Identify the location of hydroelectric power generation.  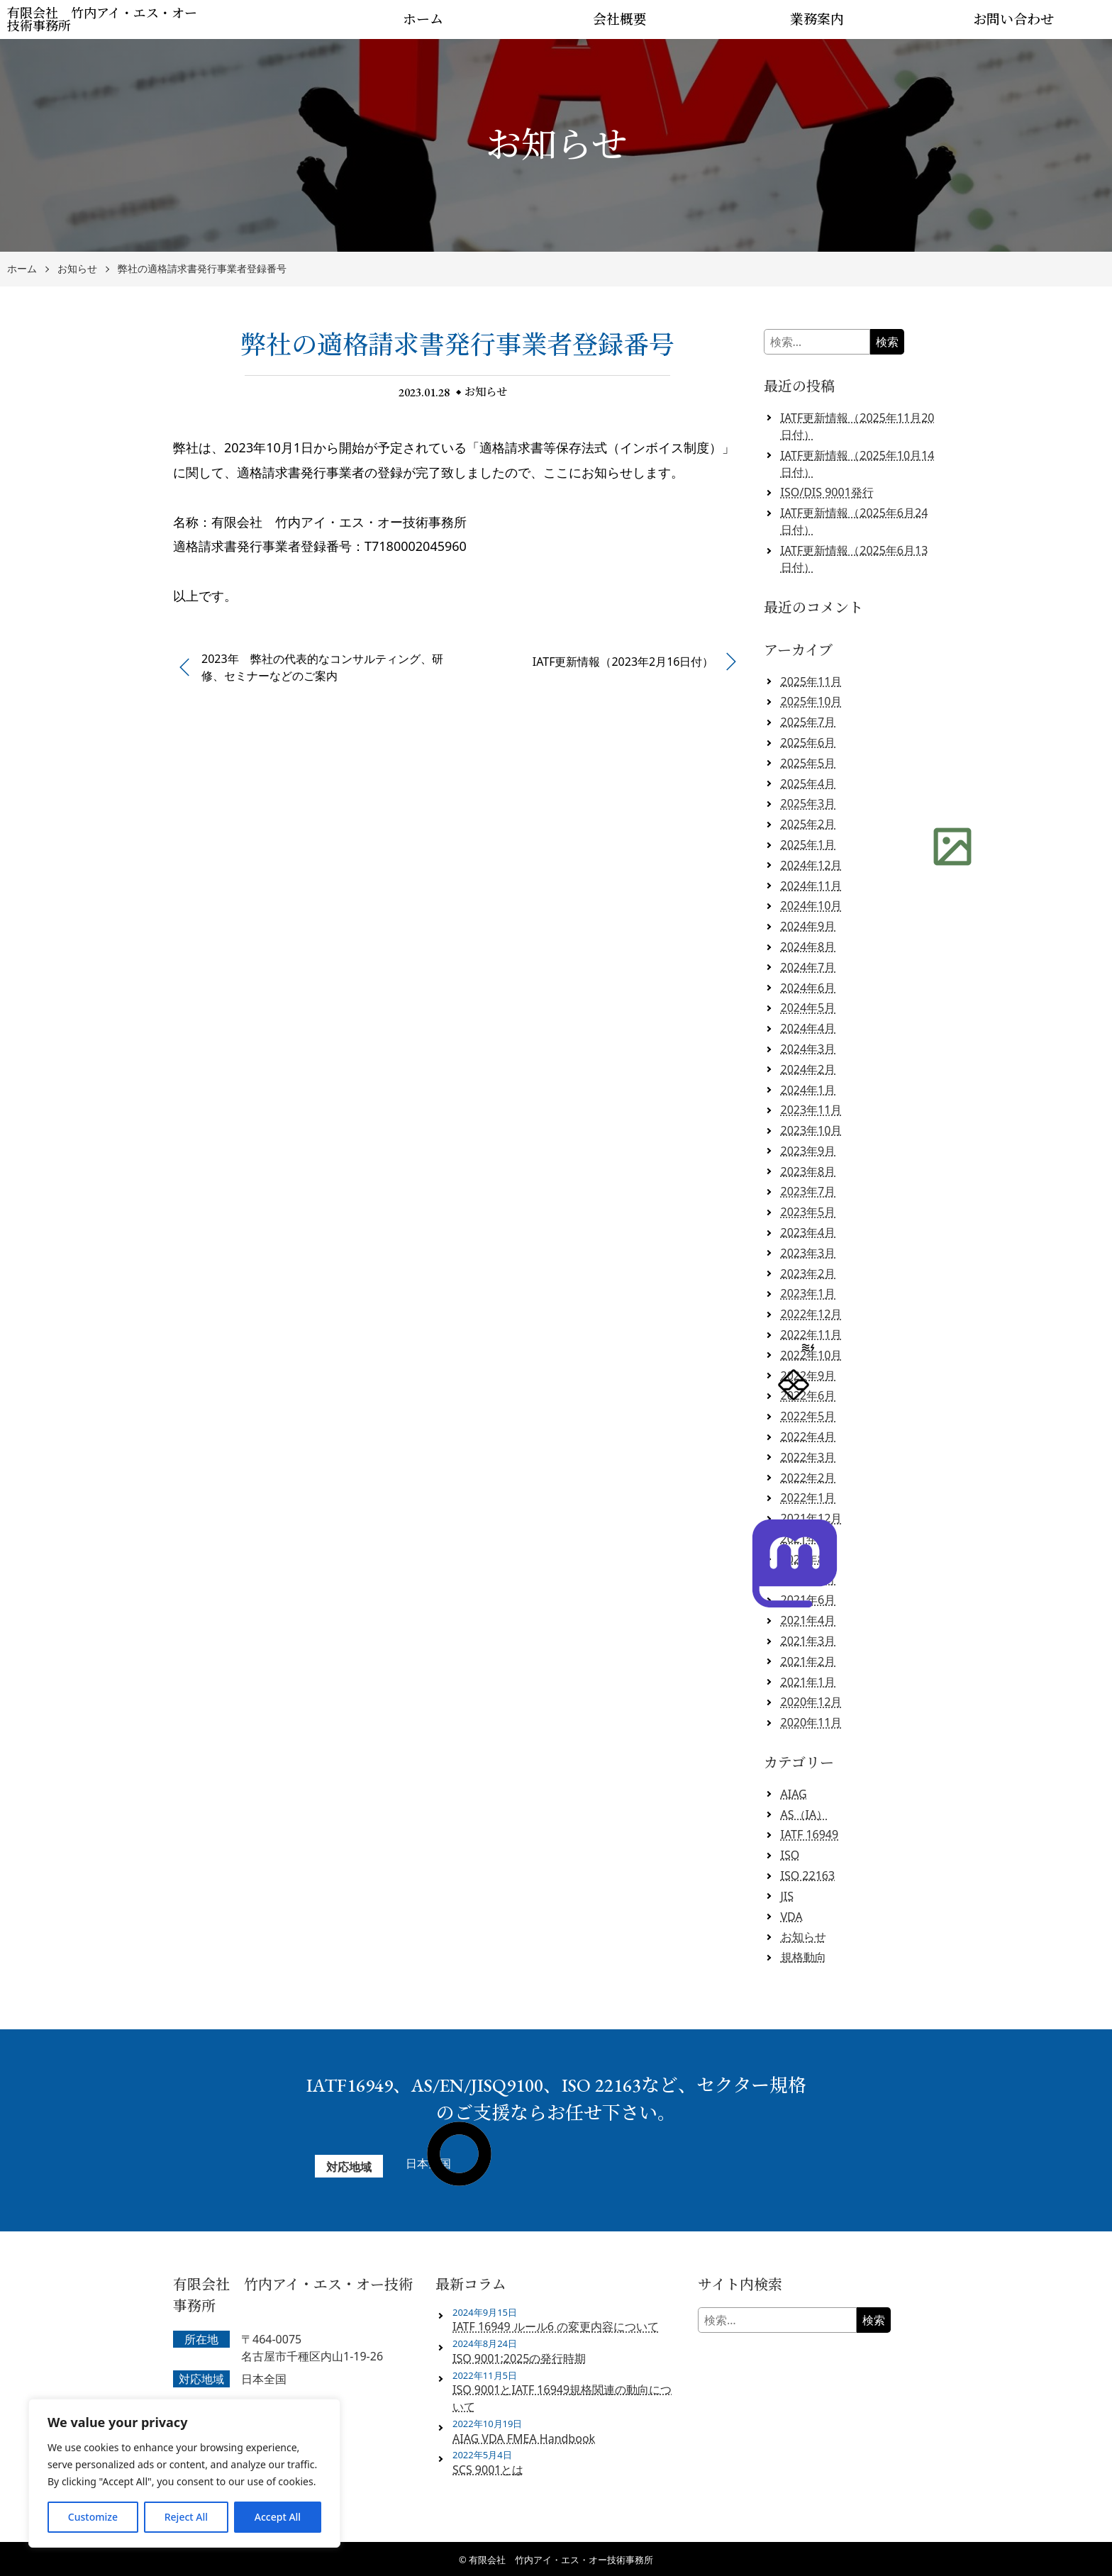
(808, 1347).